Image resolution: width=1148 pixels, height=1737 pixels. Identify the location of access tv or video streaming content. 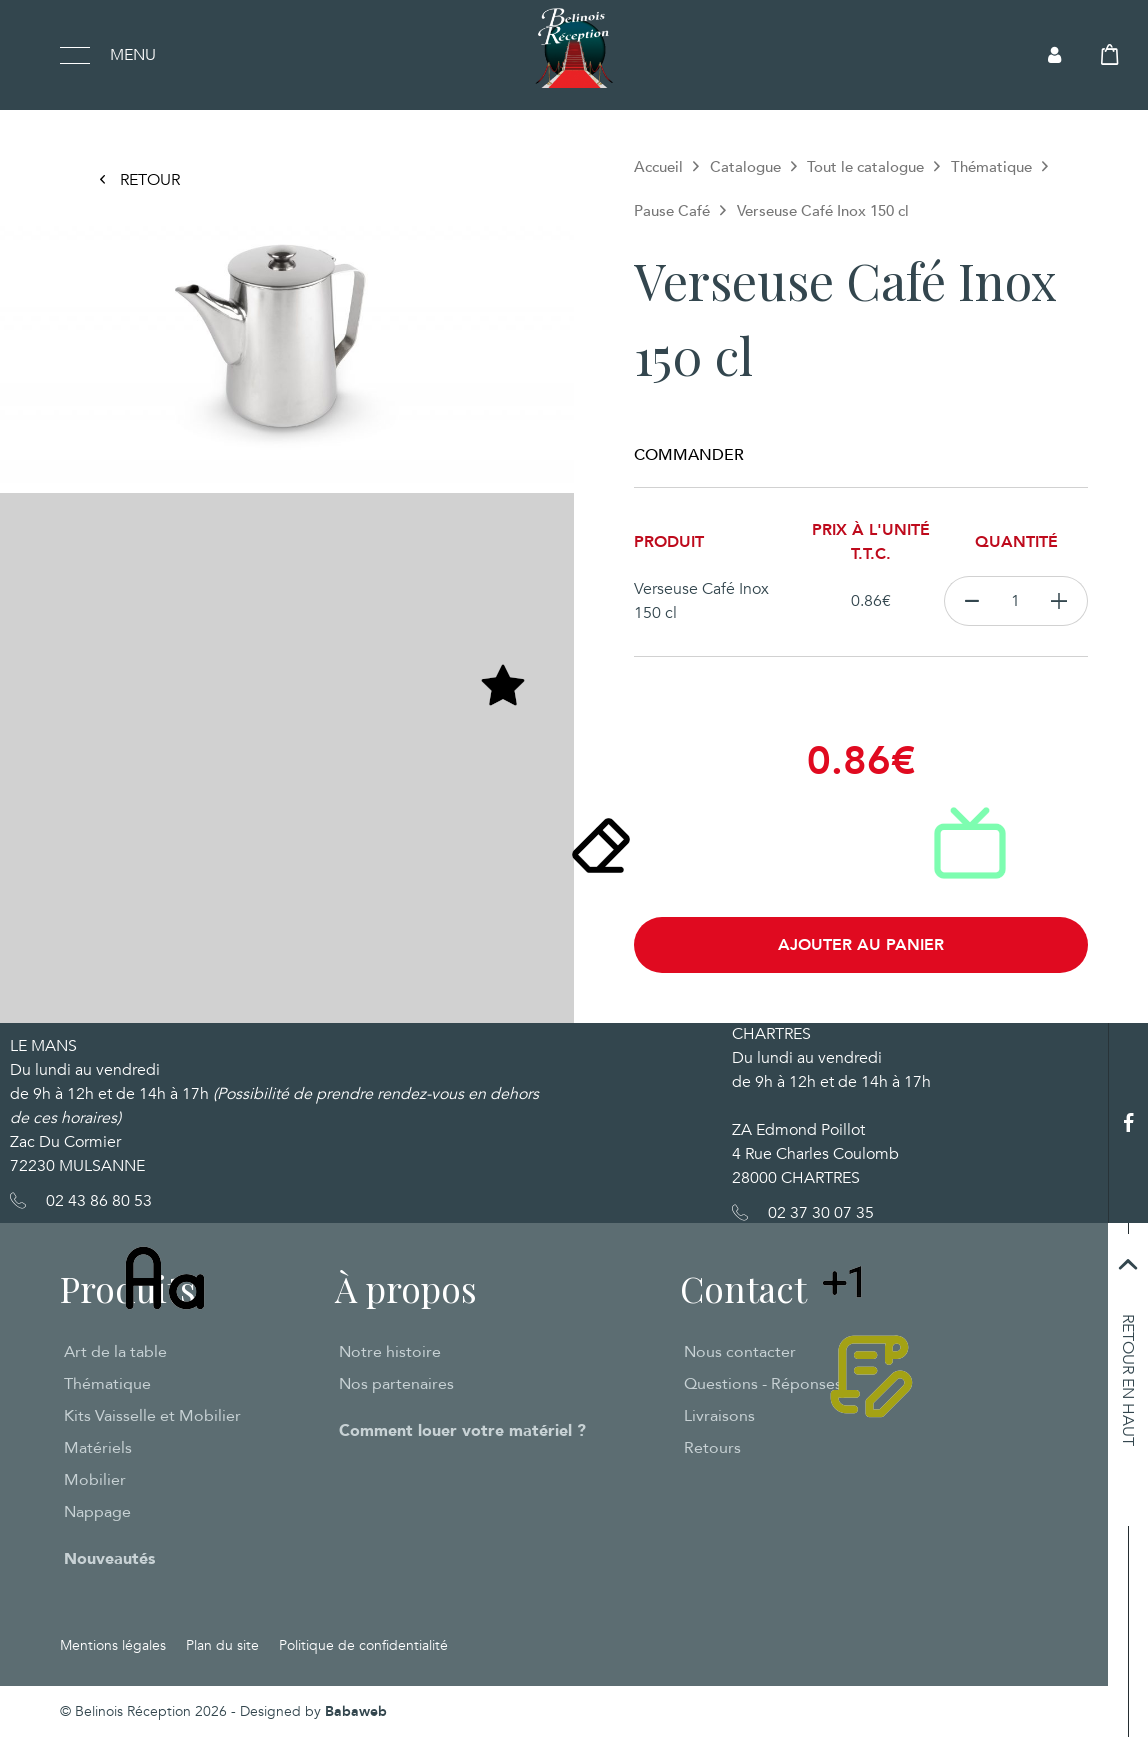
(970, 843).